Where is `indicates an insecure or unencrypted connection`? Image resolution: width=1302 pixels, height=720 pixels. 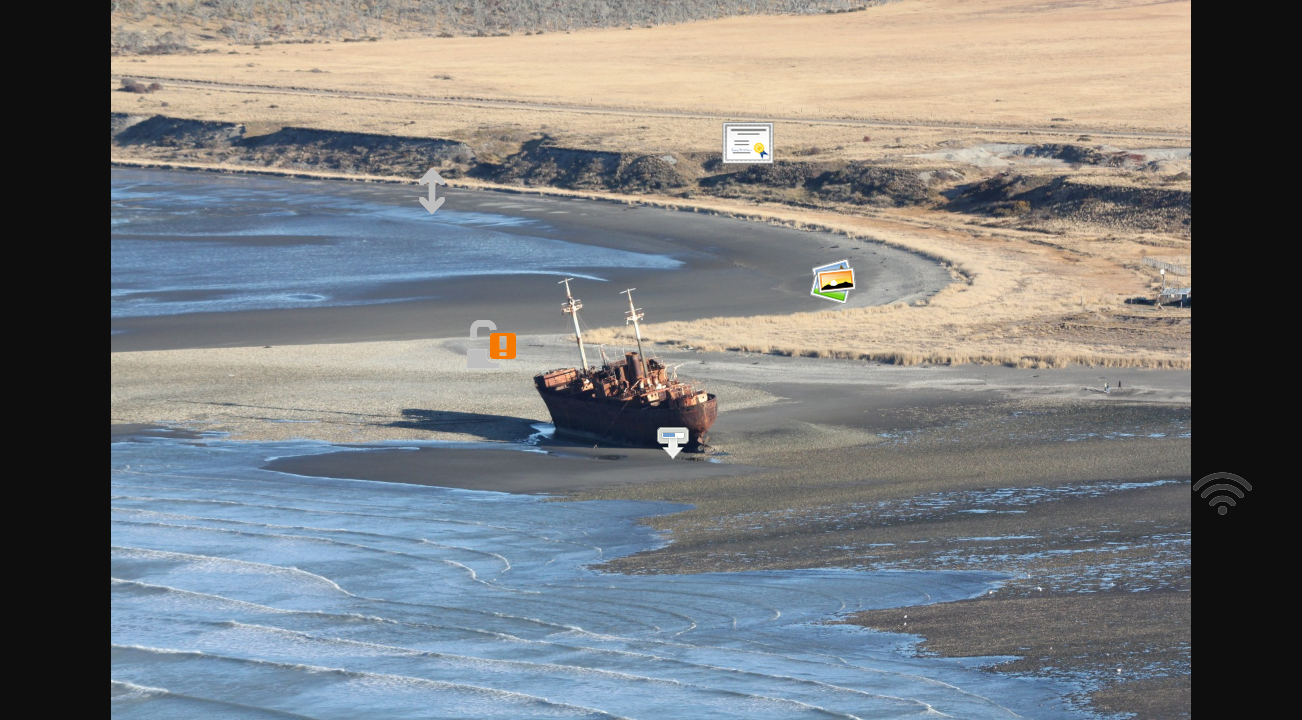
indicates an insecure or unencrypted connection is located at coordinates (490, 346).